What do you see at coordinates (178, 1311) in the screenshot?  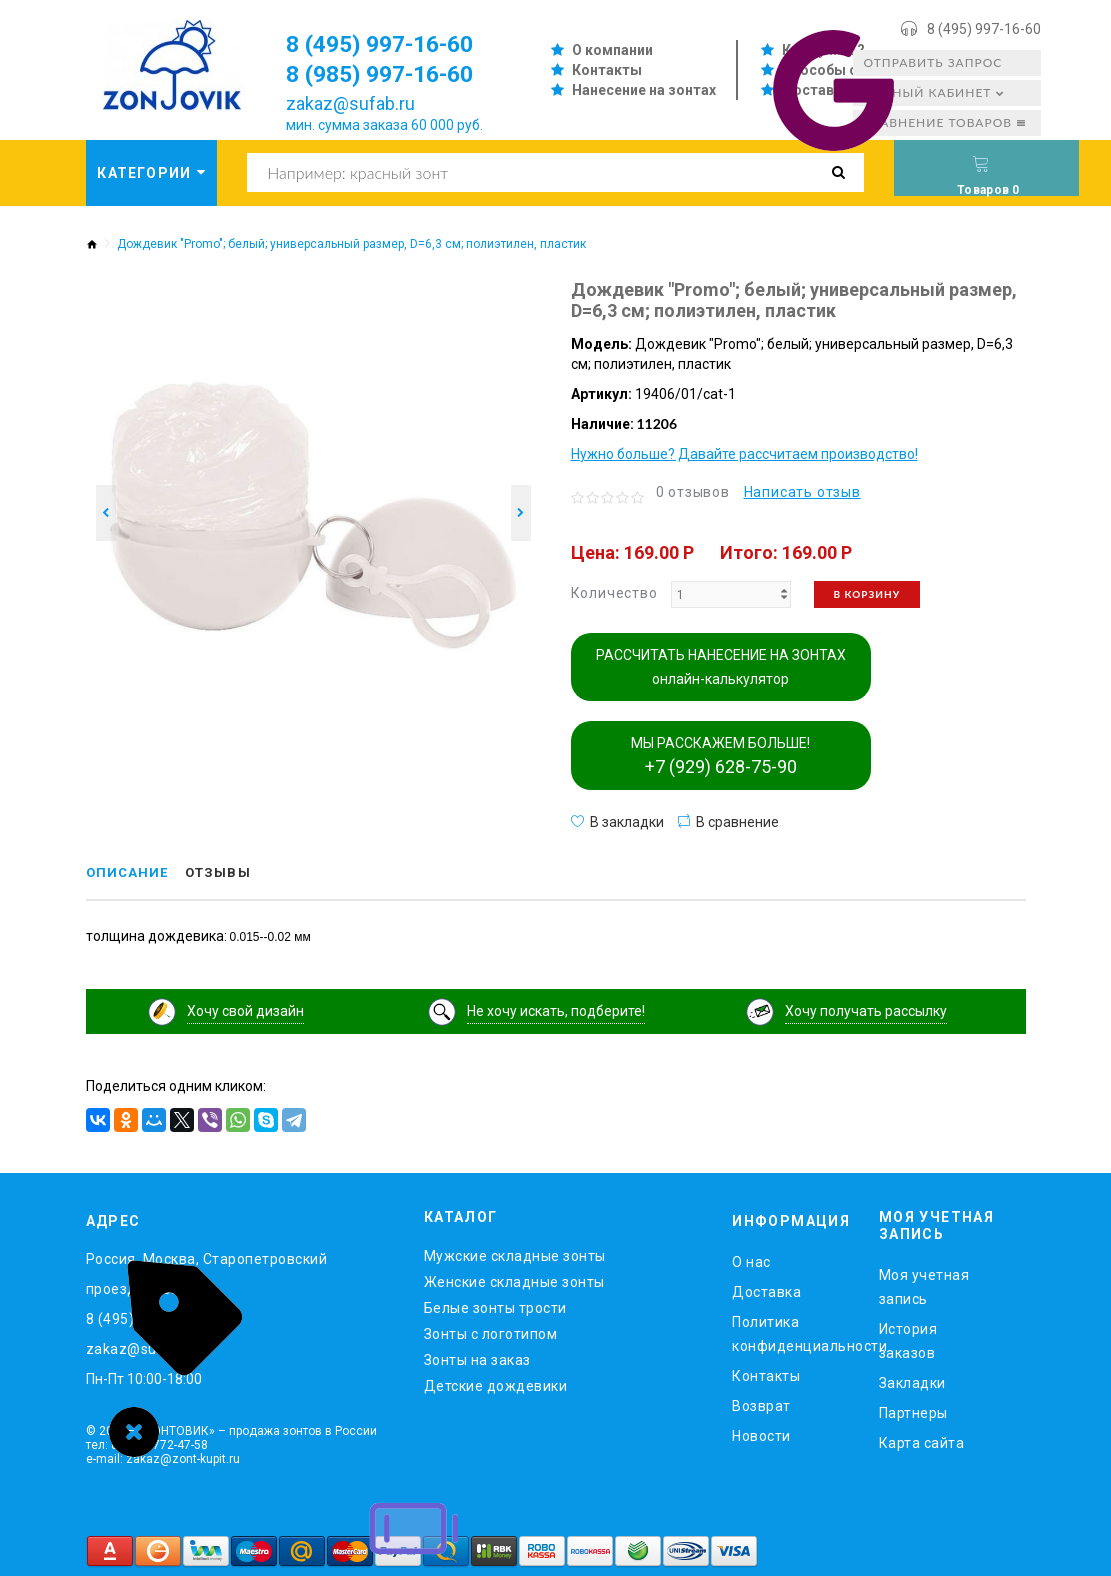 I see `view tags or labels` at bounding box center [178, 1311].